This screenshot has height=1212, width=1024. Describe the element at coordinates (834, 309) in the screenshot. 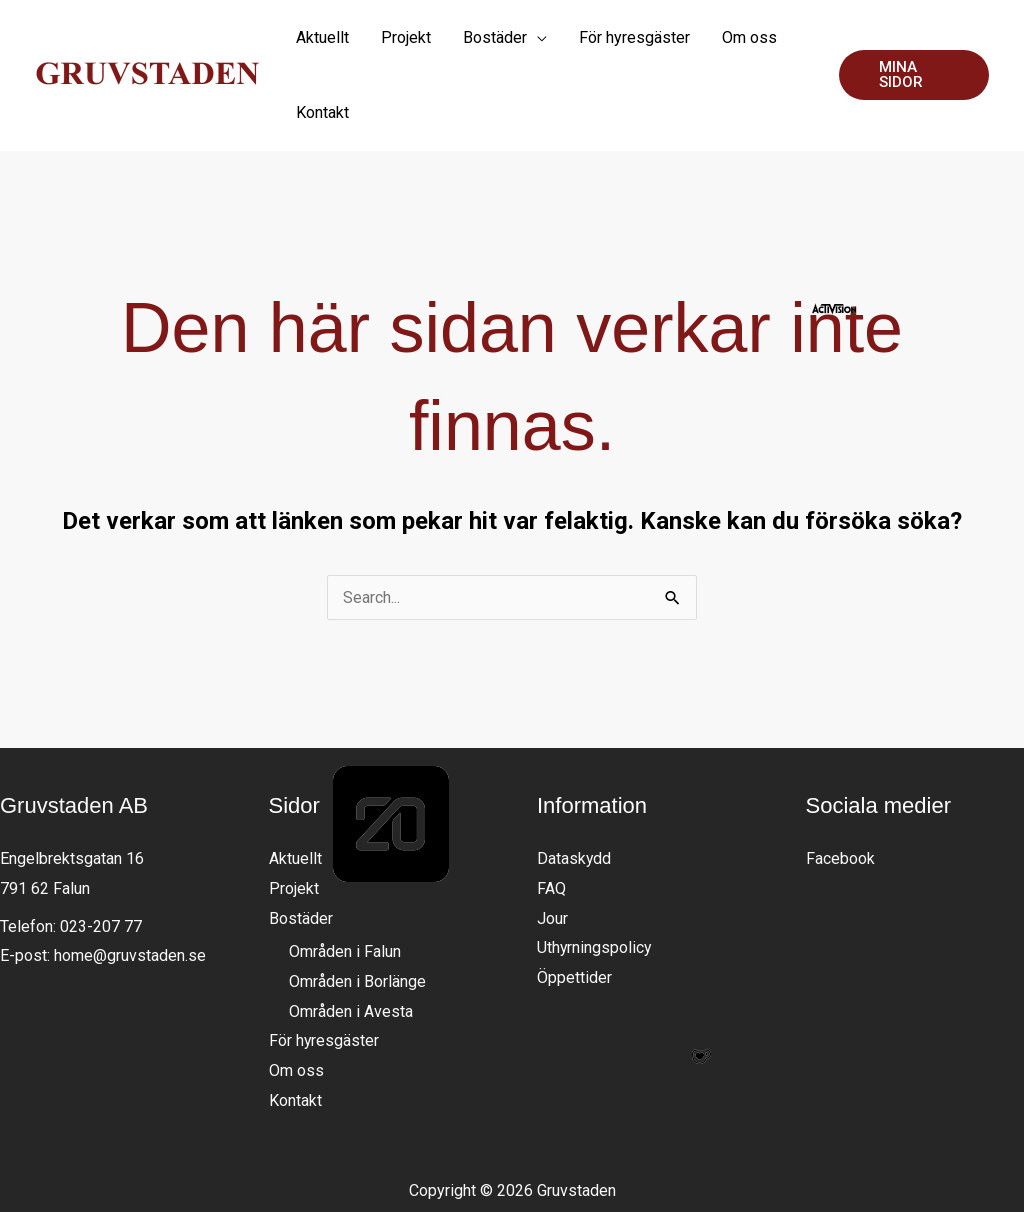

I see `activision company logo` at that location.